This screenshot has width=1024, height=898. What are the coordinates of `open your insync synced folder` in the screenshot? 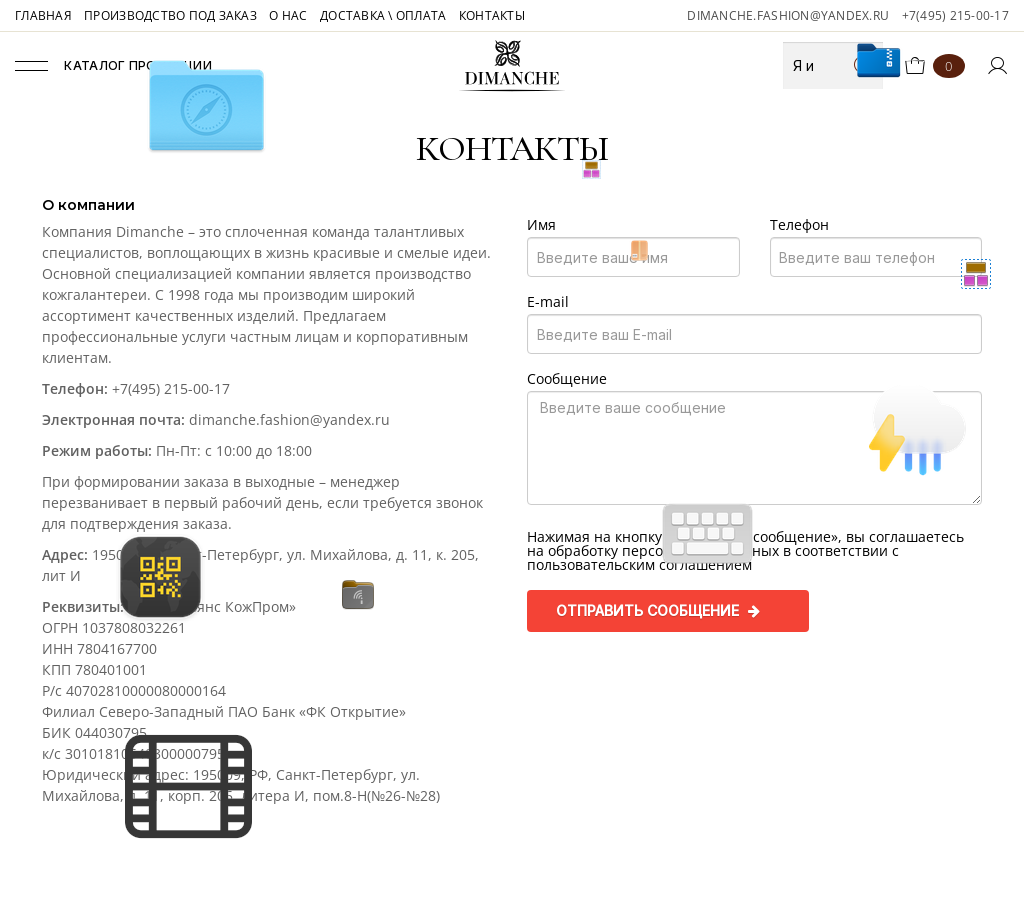 It's located at (358, 594).